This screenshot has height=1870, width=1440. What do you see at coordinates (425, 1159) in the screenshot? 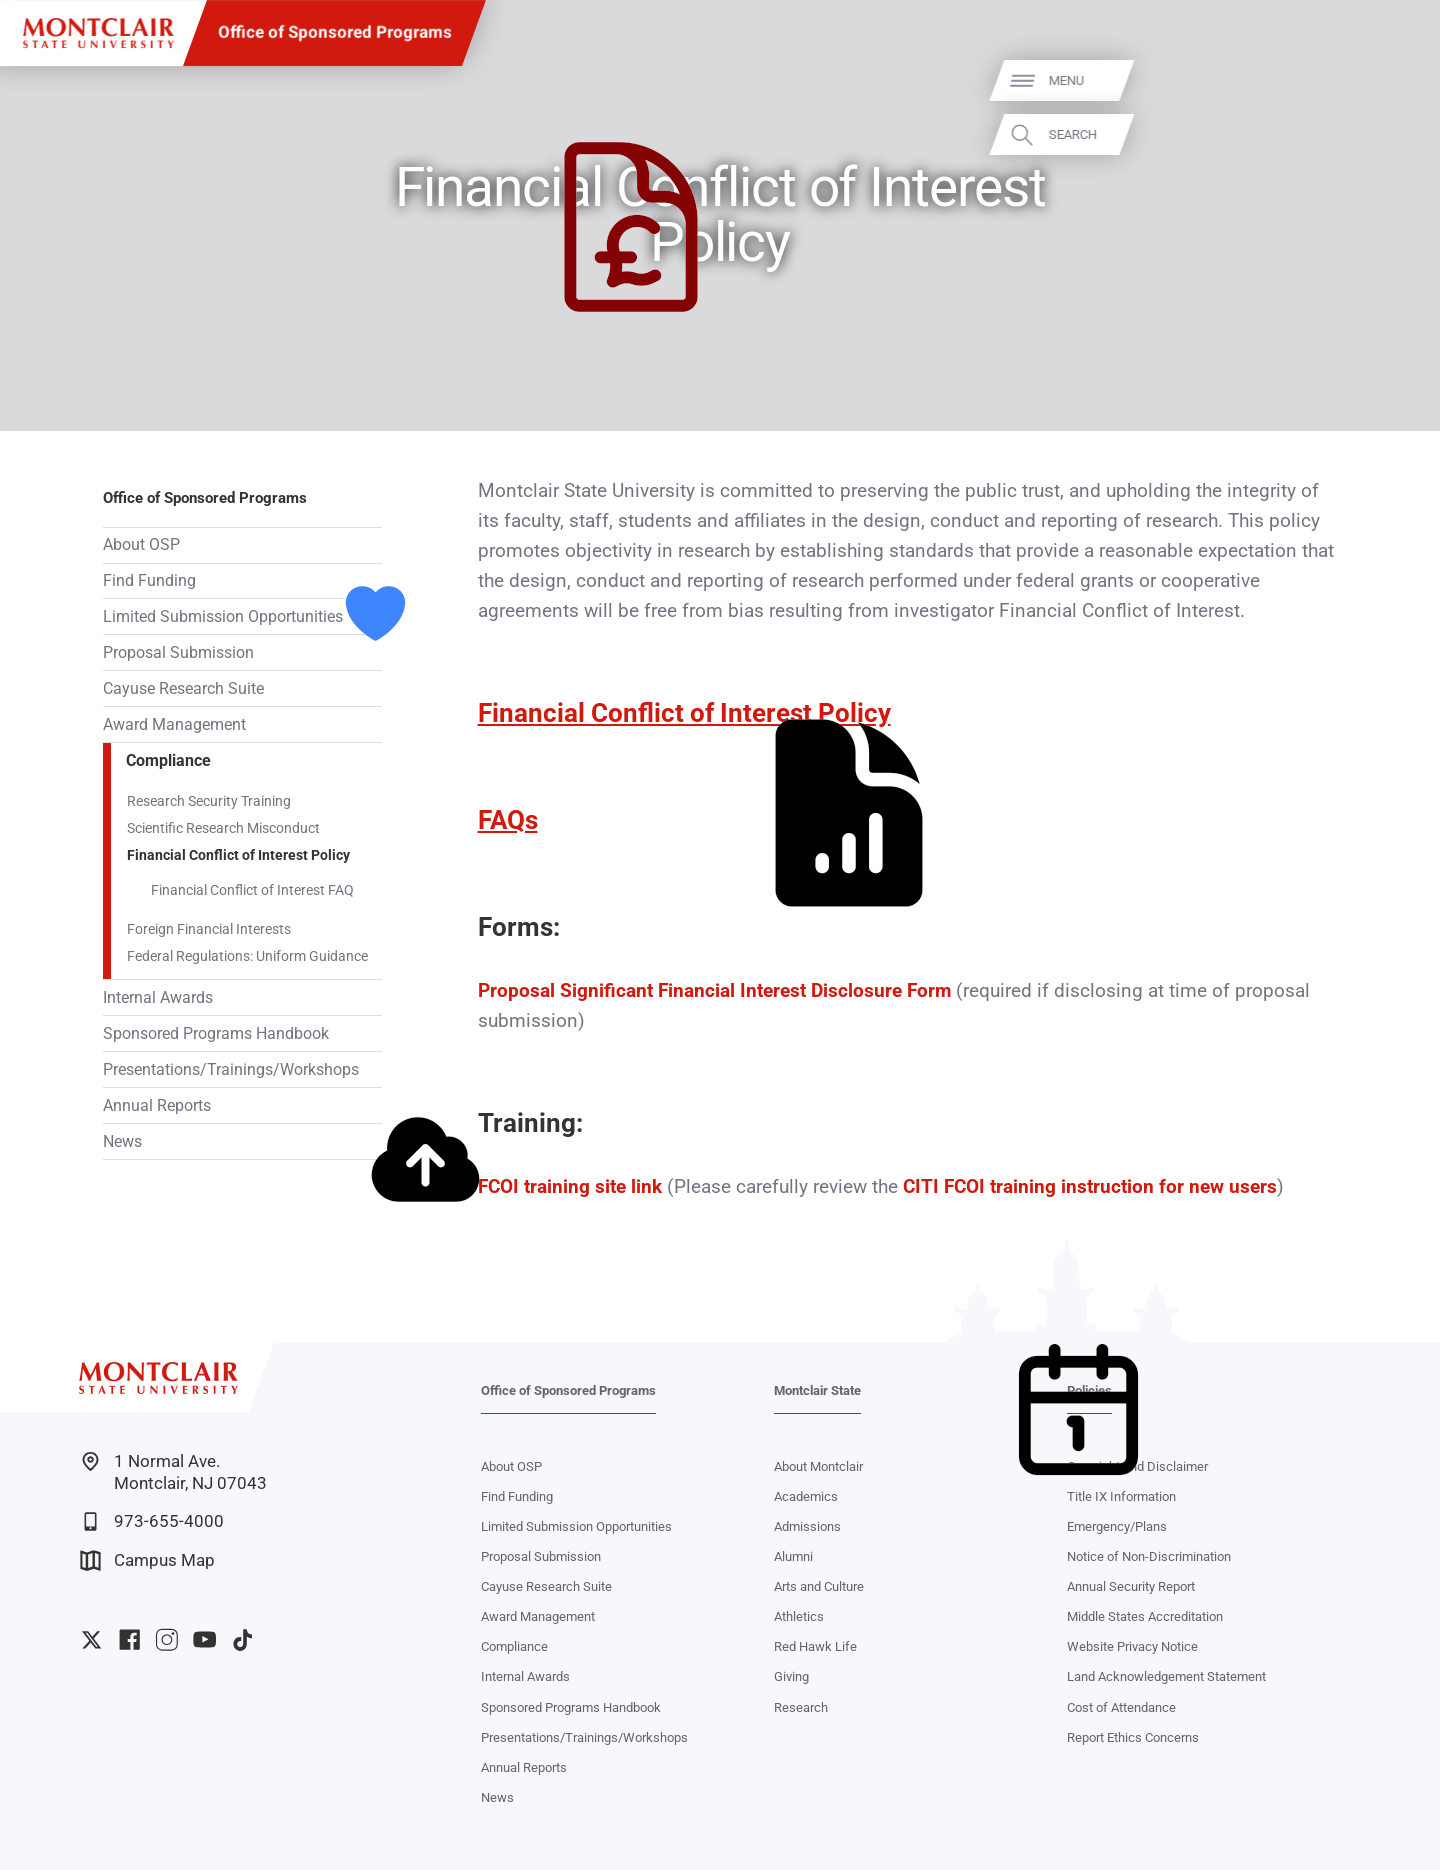
I see `upload file to cloud storage` at bounding box center [425, 1159].